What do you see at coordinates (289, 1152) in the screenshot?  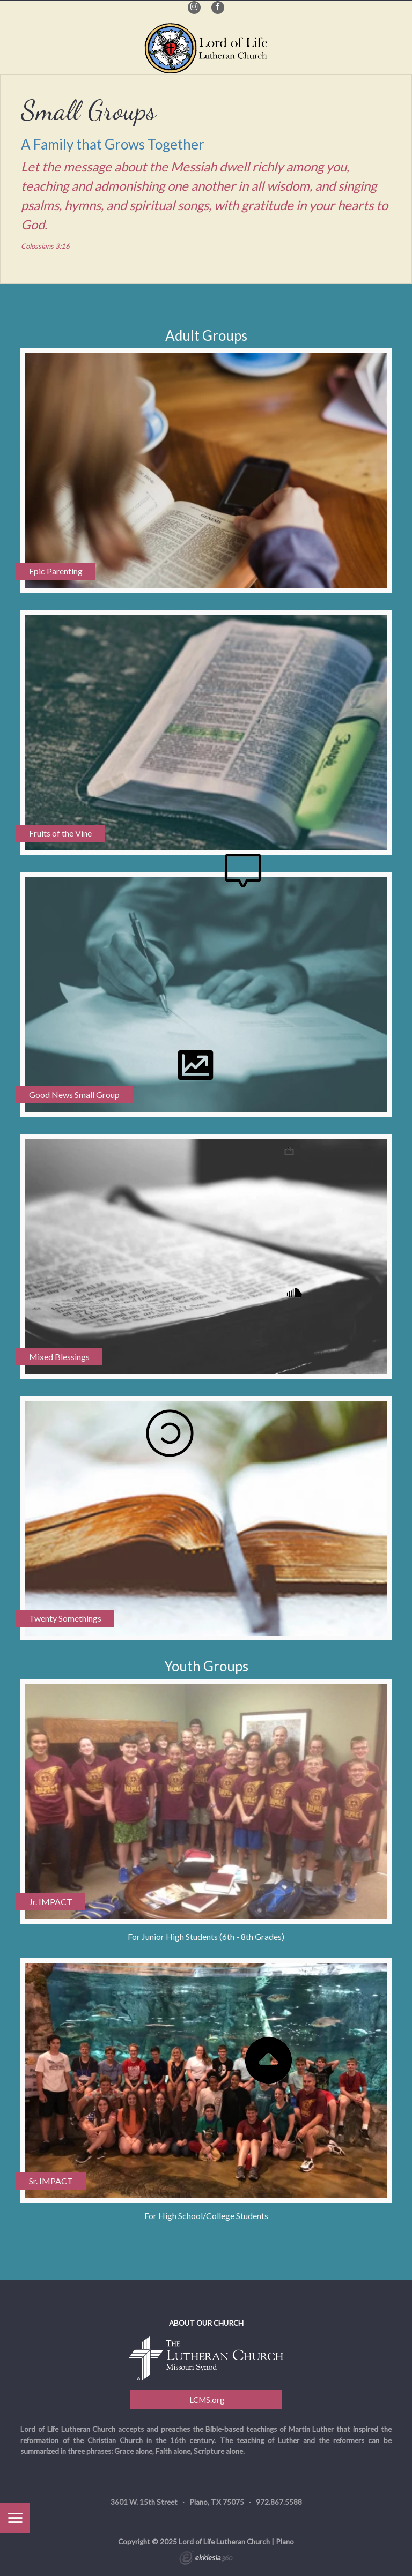 I see `view your shopping bag` at bounding box center [289, 1152].